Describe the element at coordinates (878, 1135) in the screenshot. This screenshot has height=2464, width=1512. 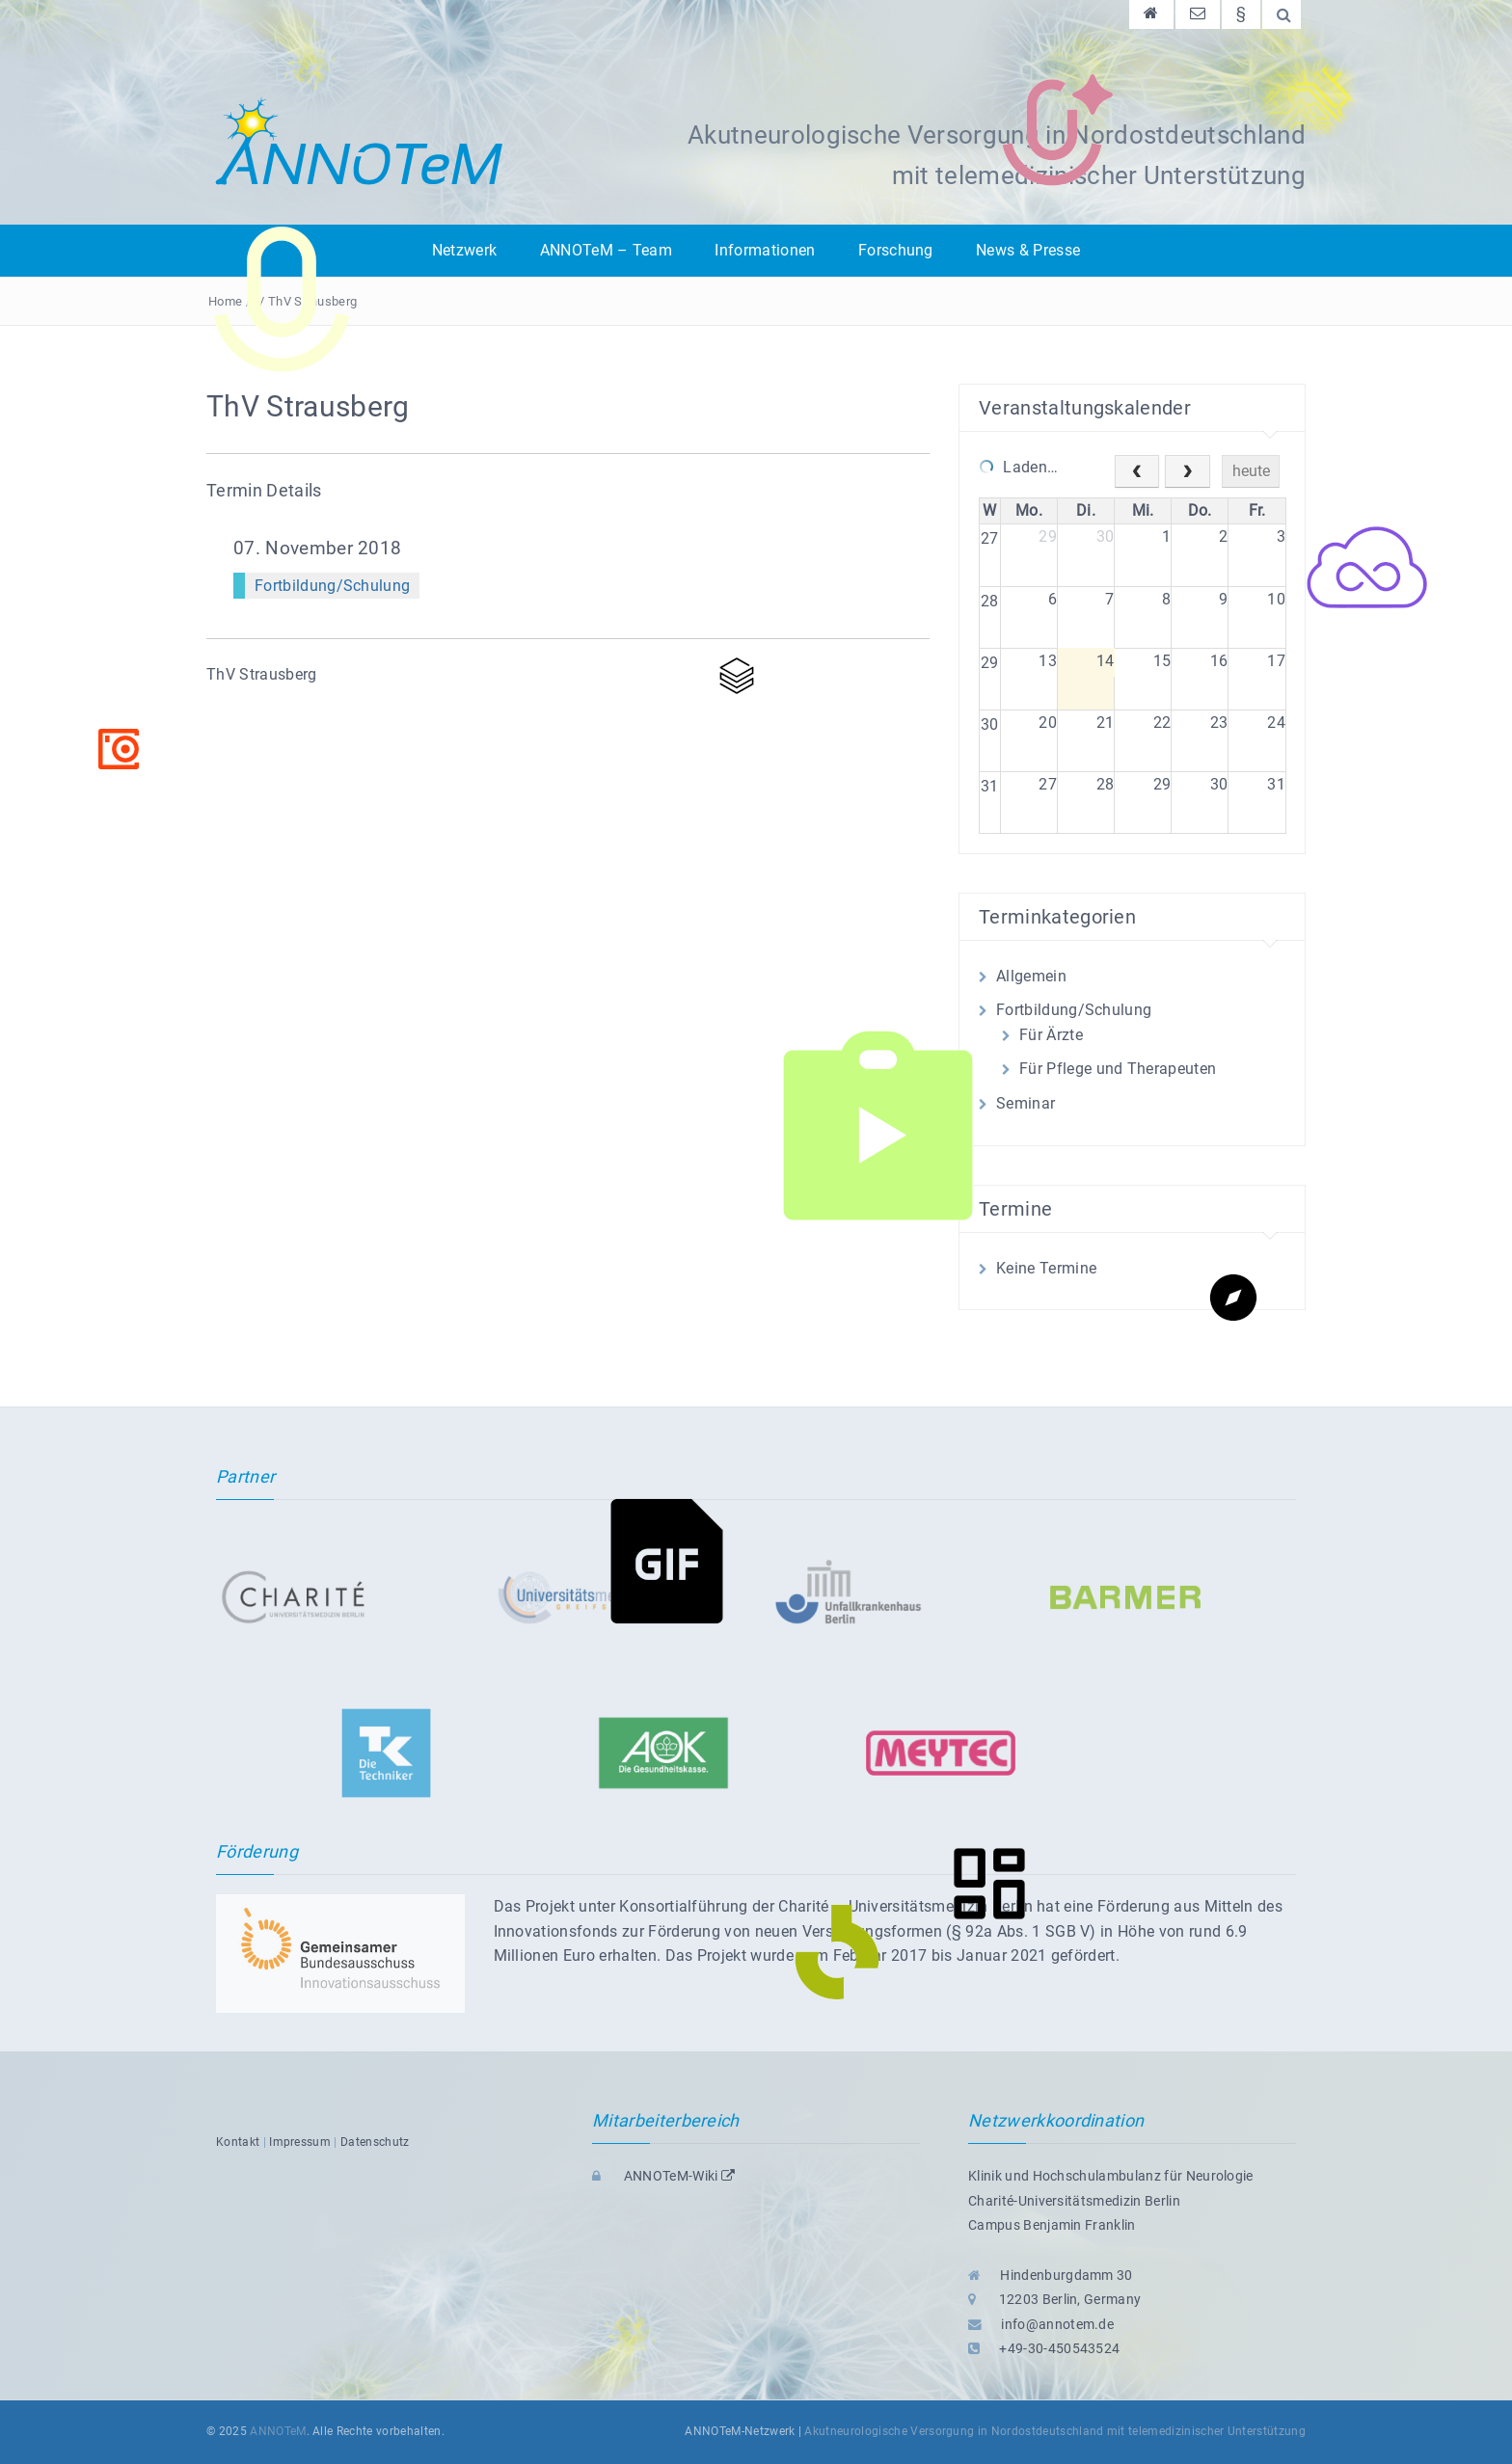
I see `start a presentation or slideshow` at that location.